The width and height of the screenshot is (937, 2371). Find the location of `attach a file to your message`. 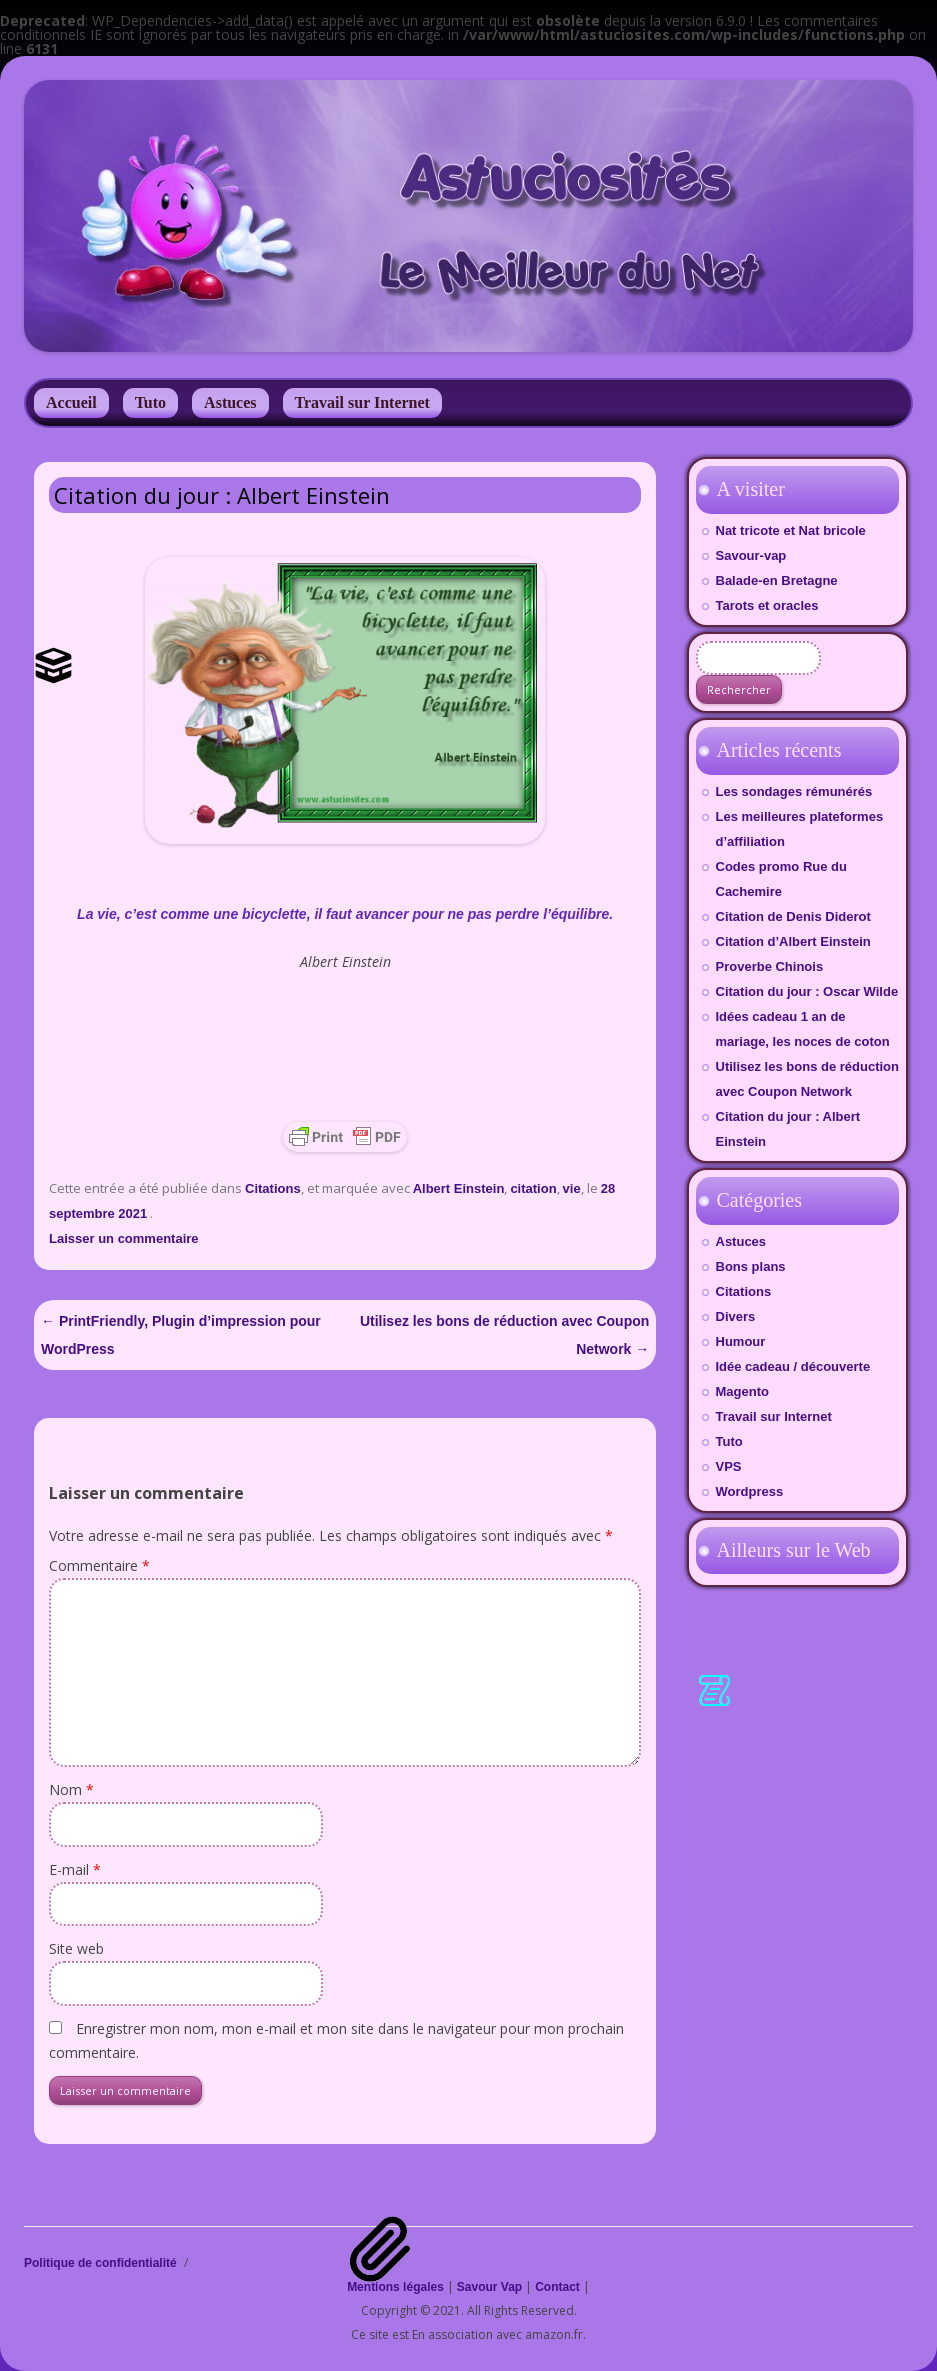

attach a file to your message is located at coordinates (379, 2248).